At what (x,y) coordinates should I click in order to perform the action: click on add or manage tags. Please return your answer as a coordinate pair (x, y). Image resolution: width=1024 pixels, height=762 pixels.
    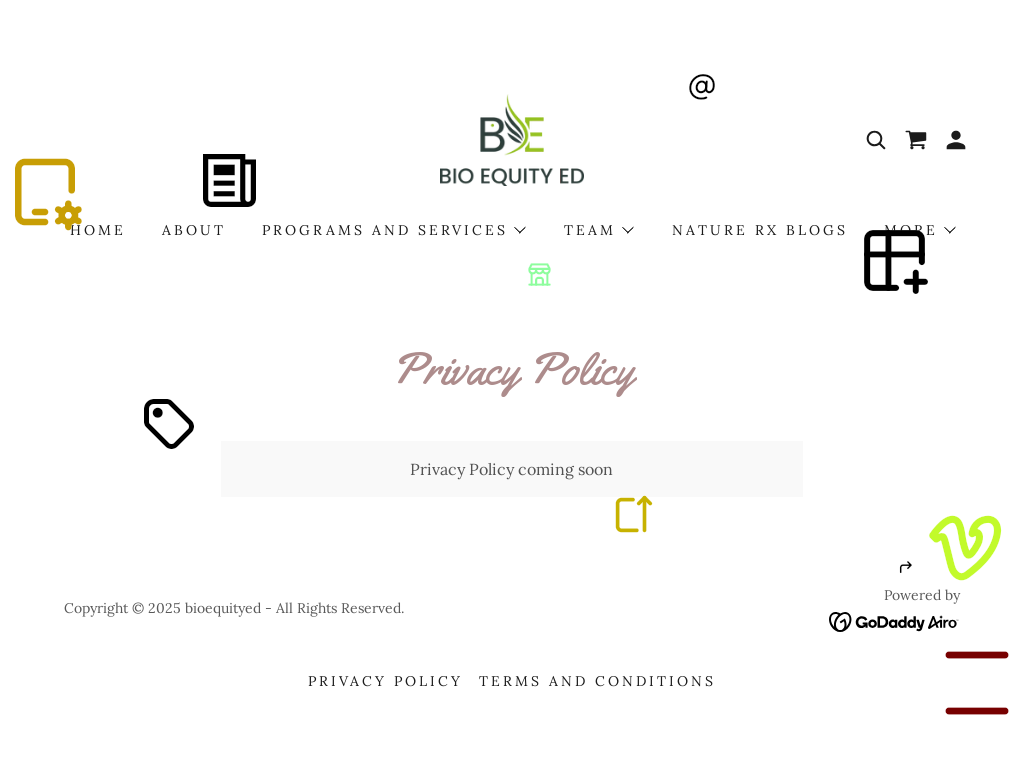
    Looking at the image, I should click on (169, 424).